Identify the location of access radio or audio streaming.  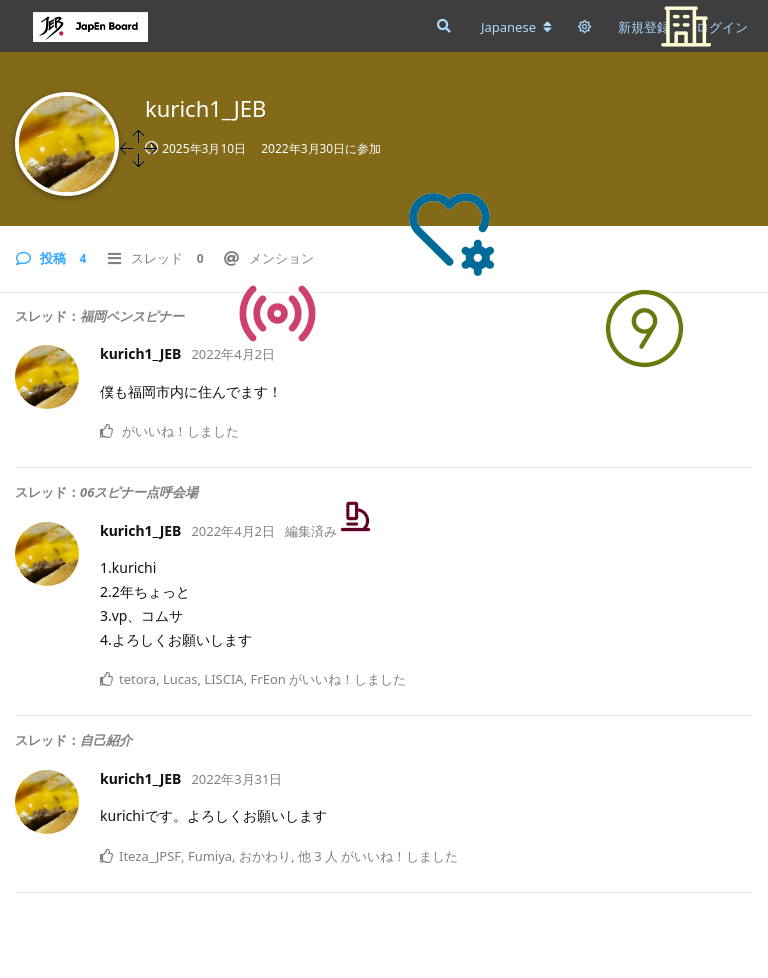
(277, 313).